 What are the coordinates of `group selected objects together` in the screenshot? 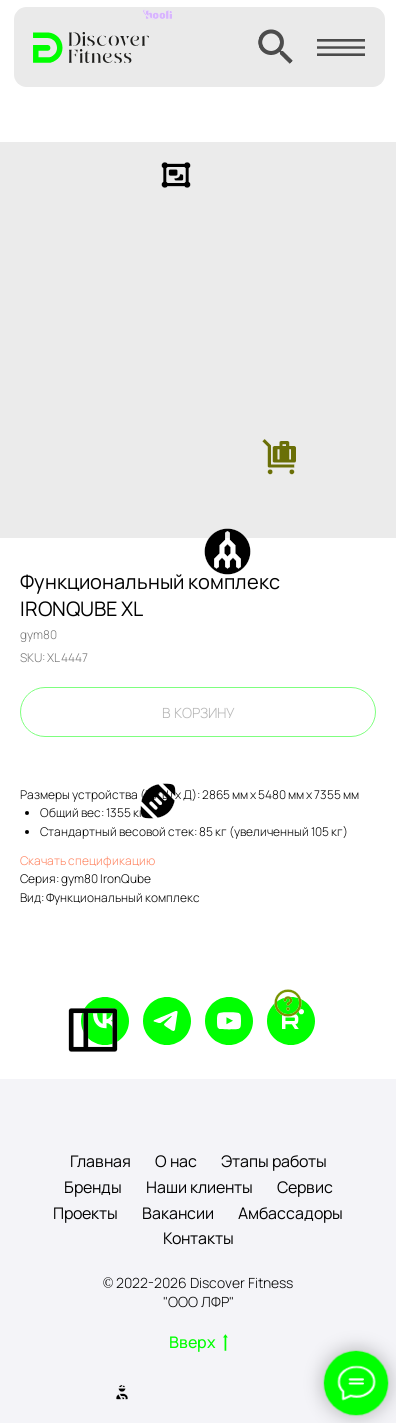 It's located at (176, 175).